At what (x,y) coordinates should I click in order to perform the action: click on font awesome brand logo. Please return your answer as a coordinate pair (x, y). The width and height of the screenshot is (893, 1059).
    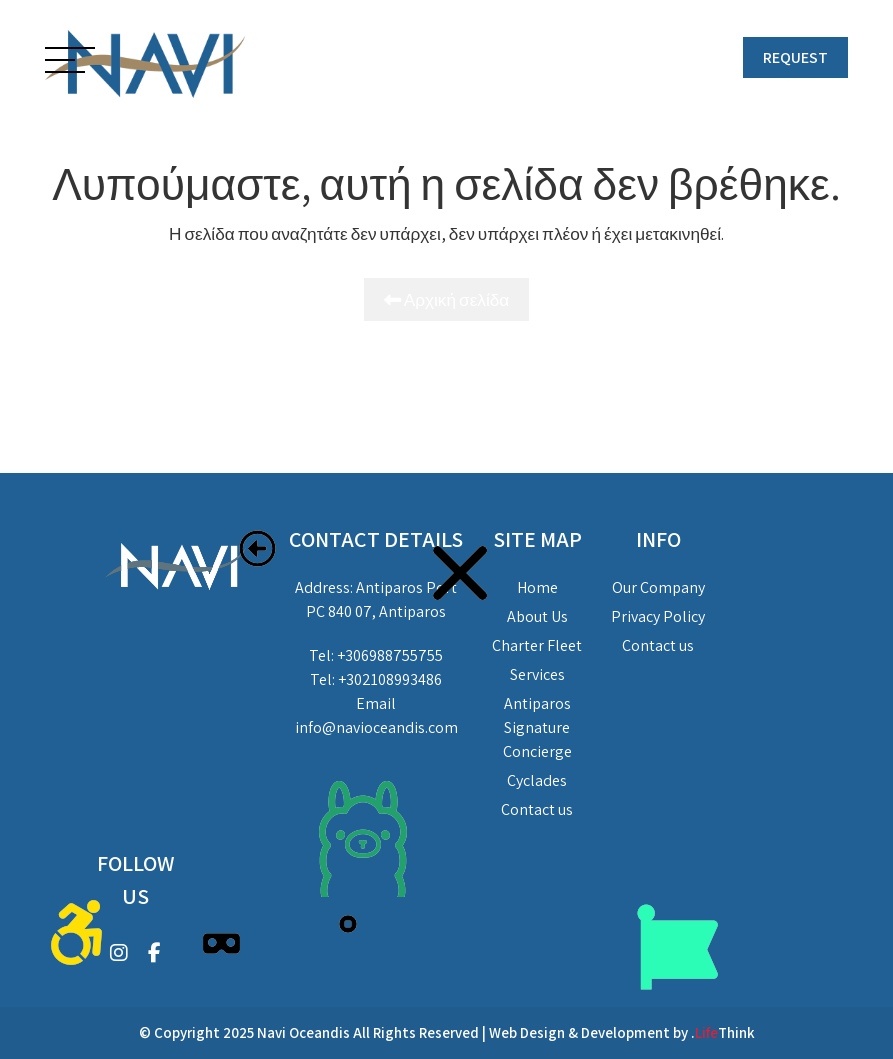
    Looking at the image, I should click on (678, 947).